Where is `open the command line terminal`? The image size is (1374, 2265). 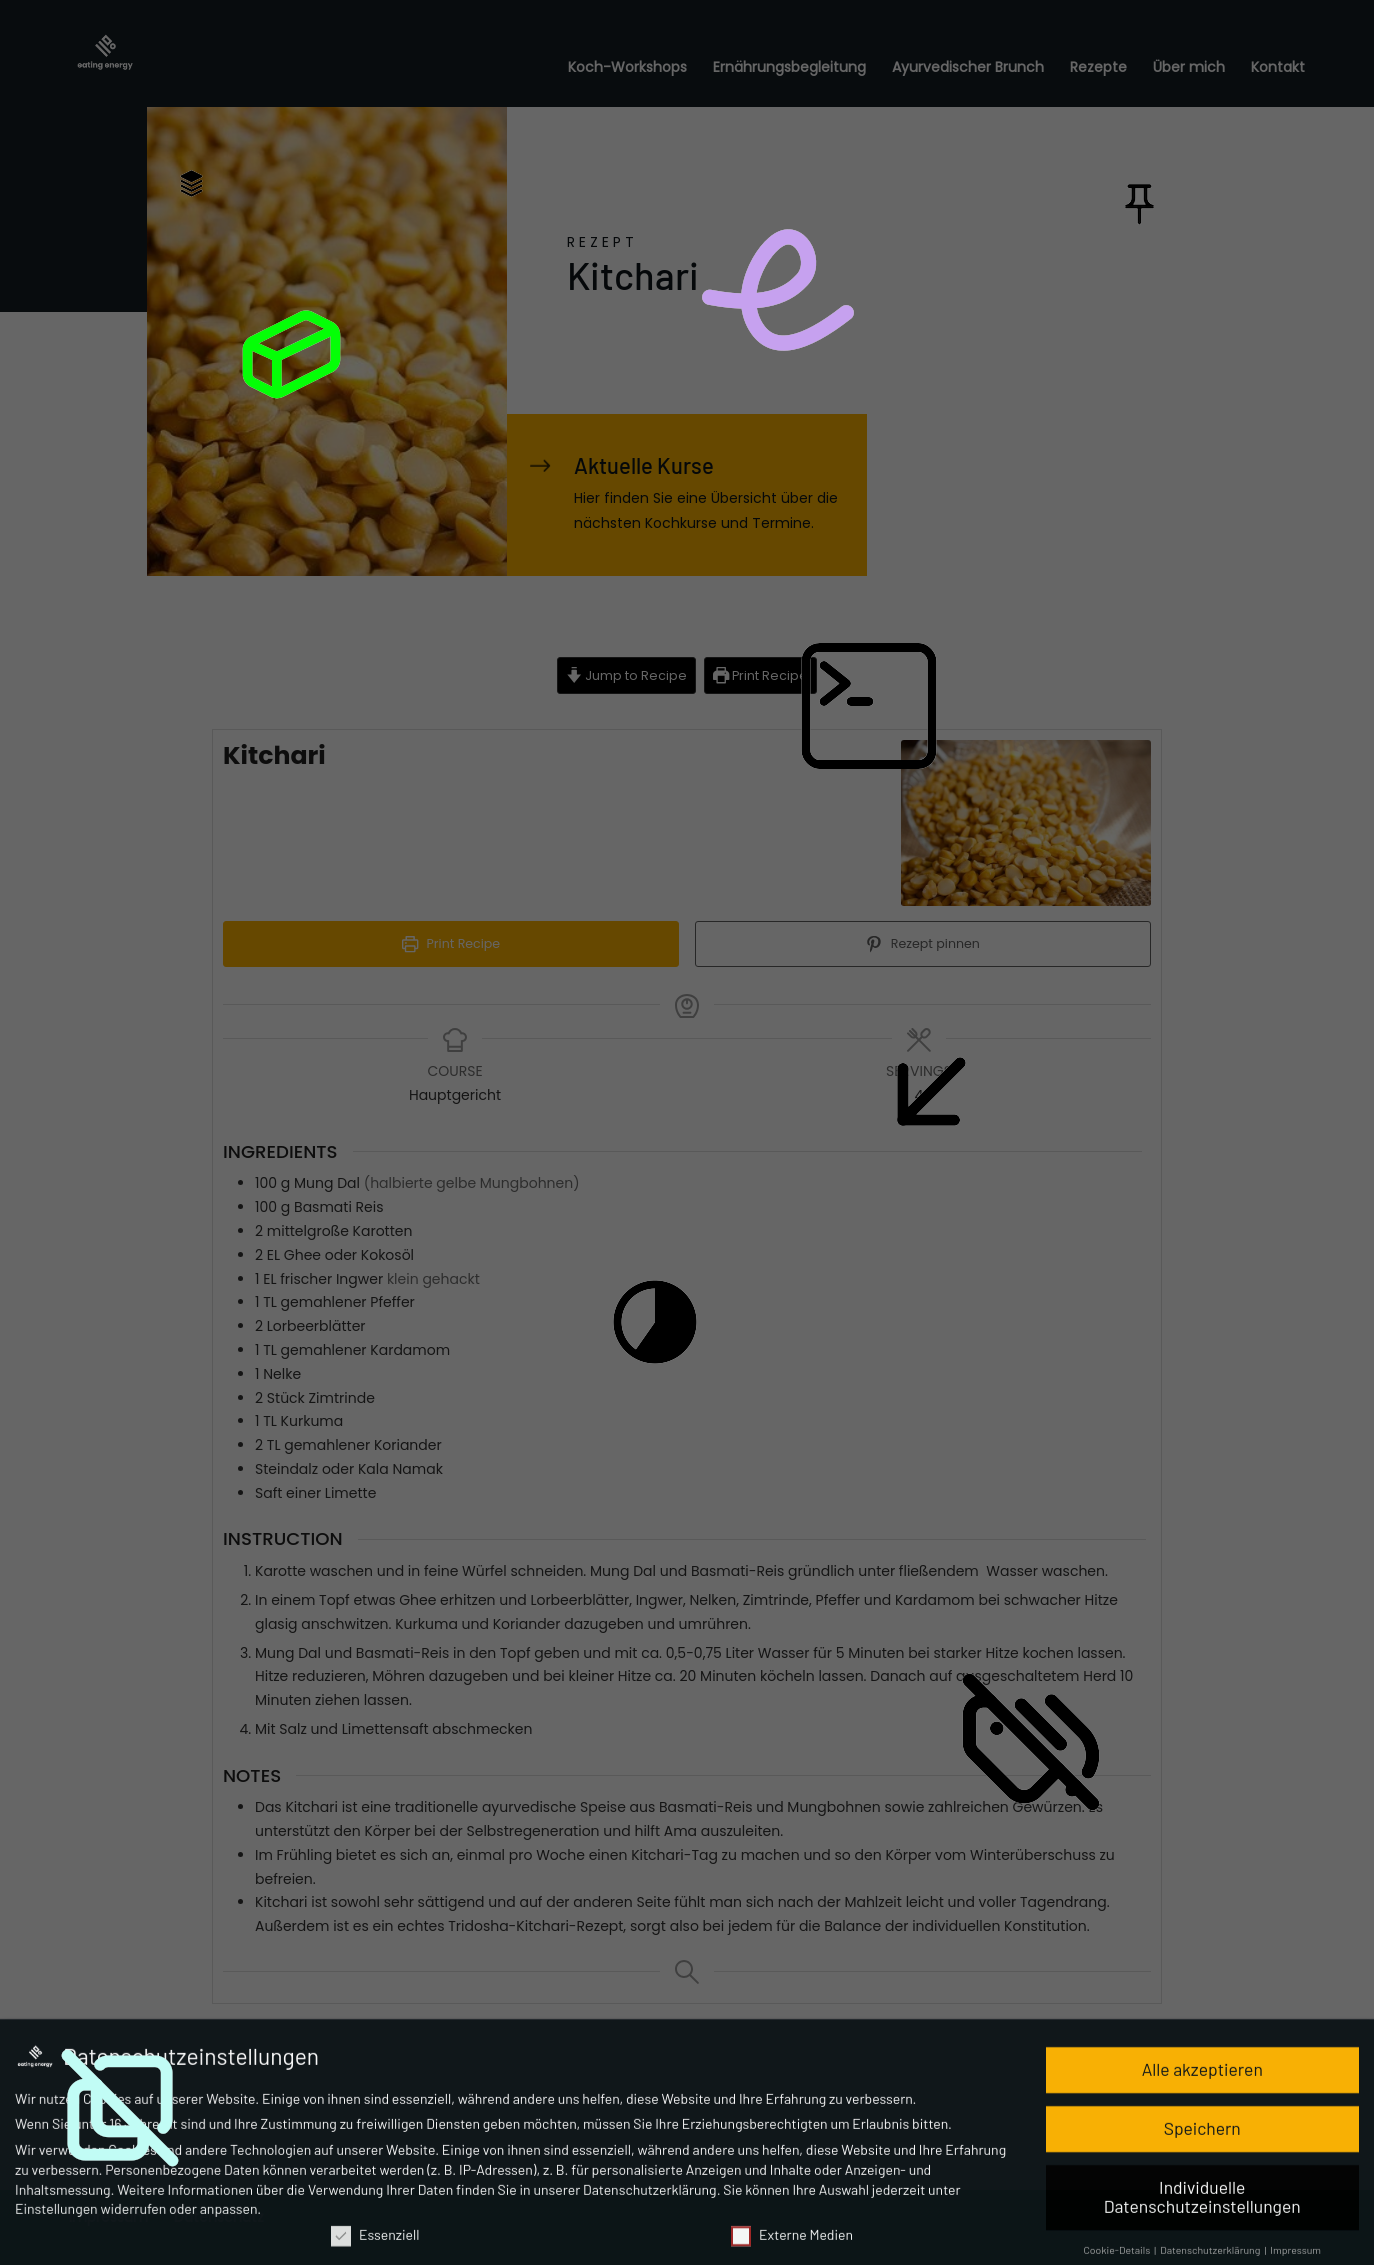
open the command line terminal is located at coordinates (869, 706).